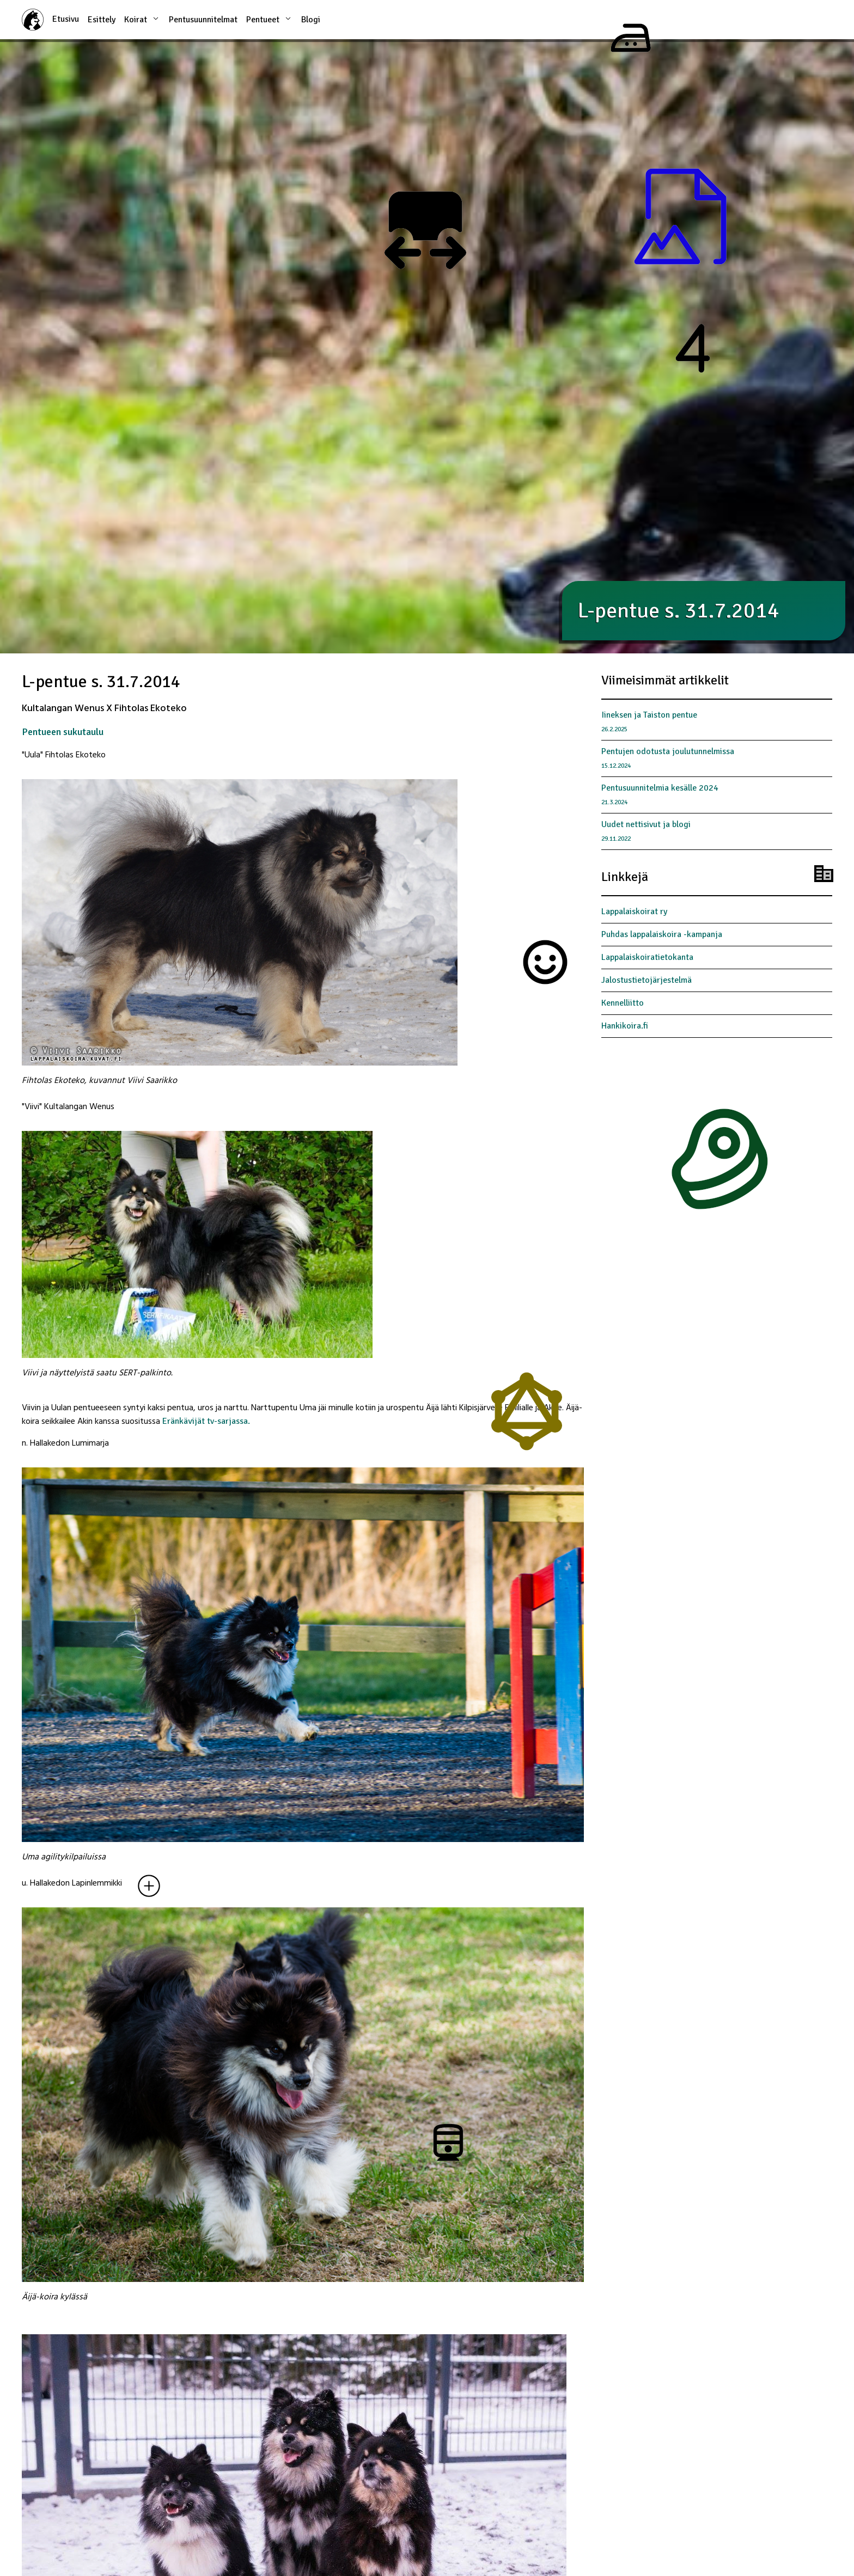 Image resolution: width=854 pixels, height=2576 pixels. What do you see at coordinates (686, 216) in the screenshot?
I see `view image file` at bounding box center [686, 216].